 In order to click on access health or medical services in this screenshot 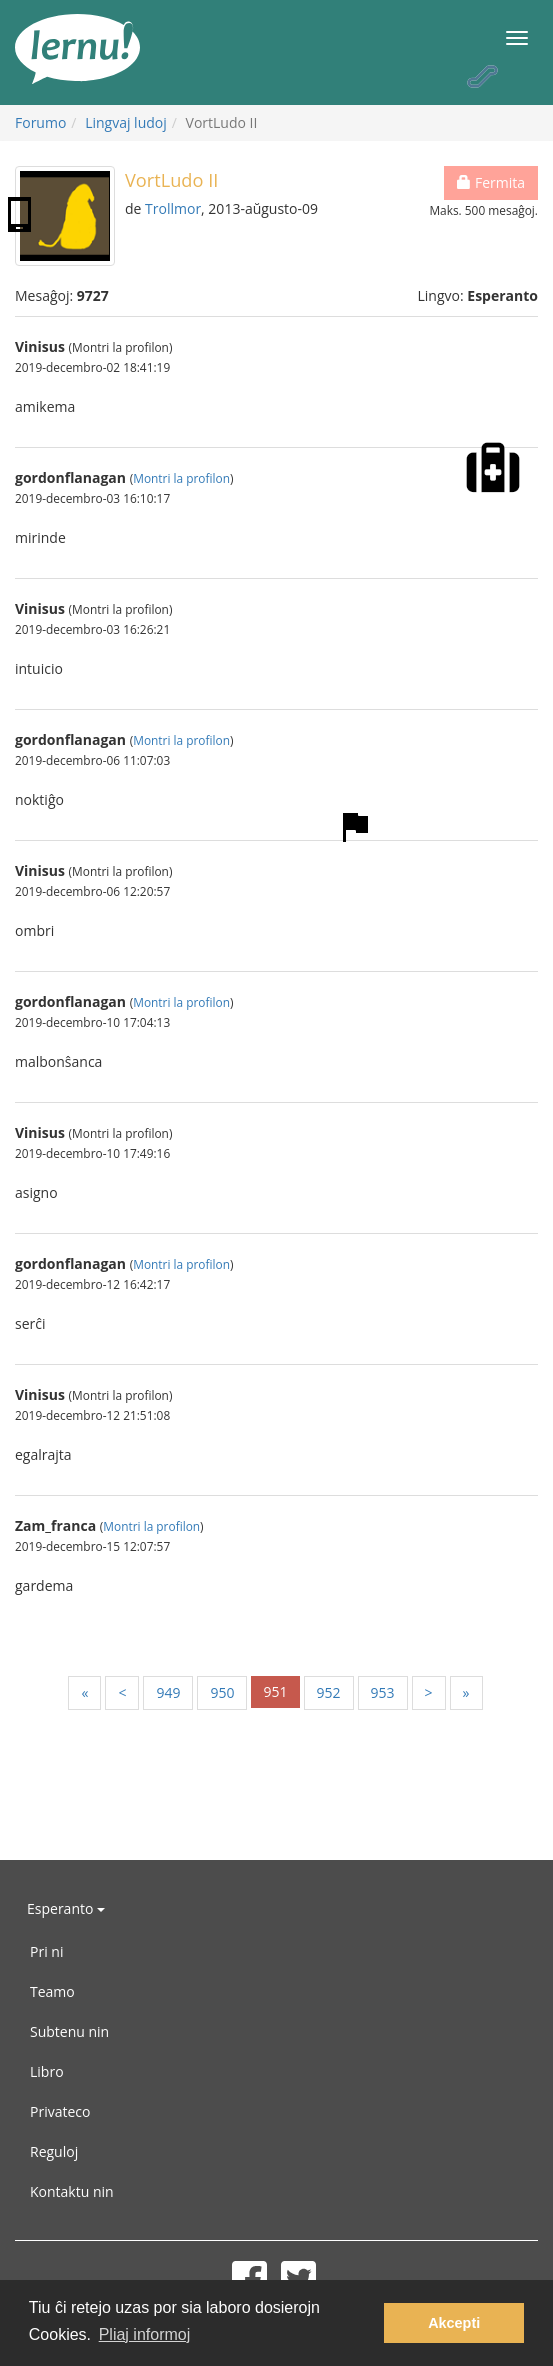, I will do `click(493, 469)`.